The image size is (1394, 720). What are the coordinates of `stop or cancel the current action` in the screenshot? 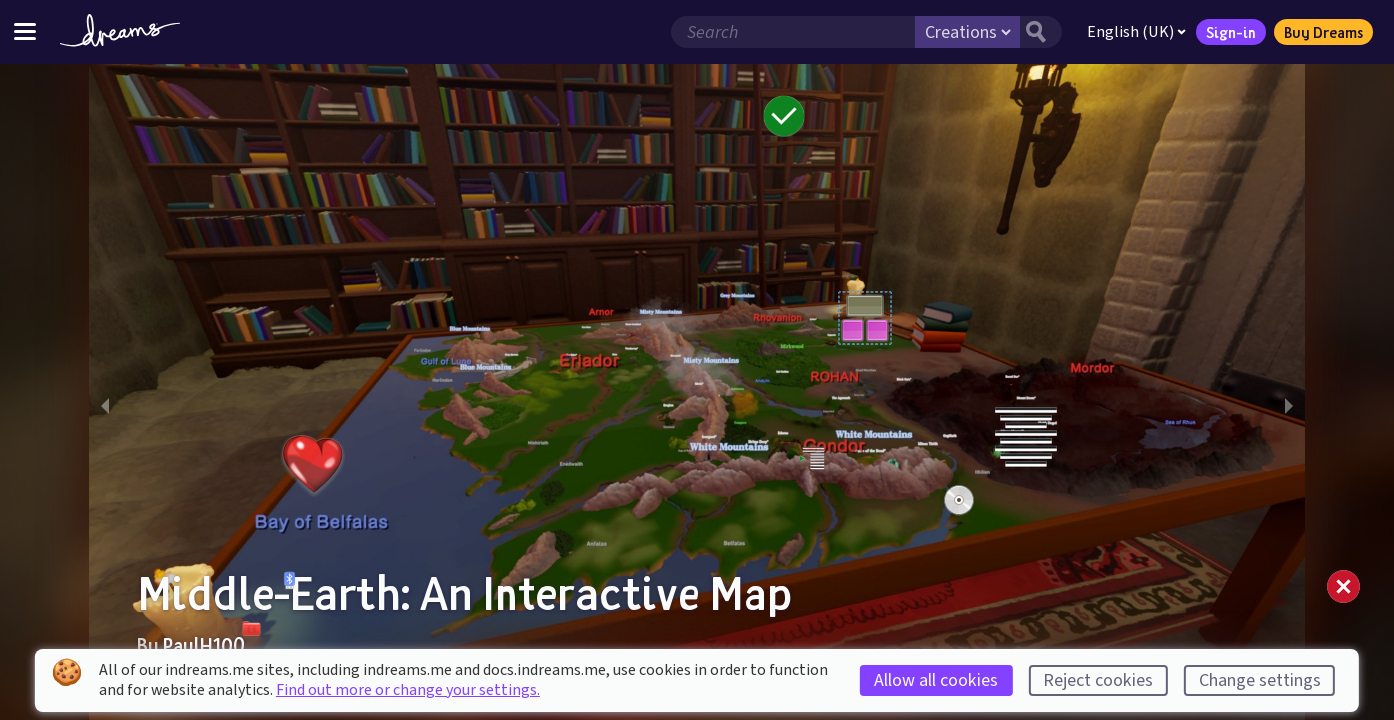 It's located at (1343, 586).